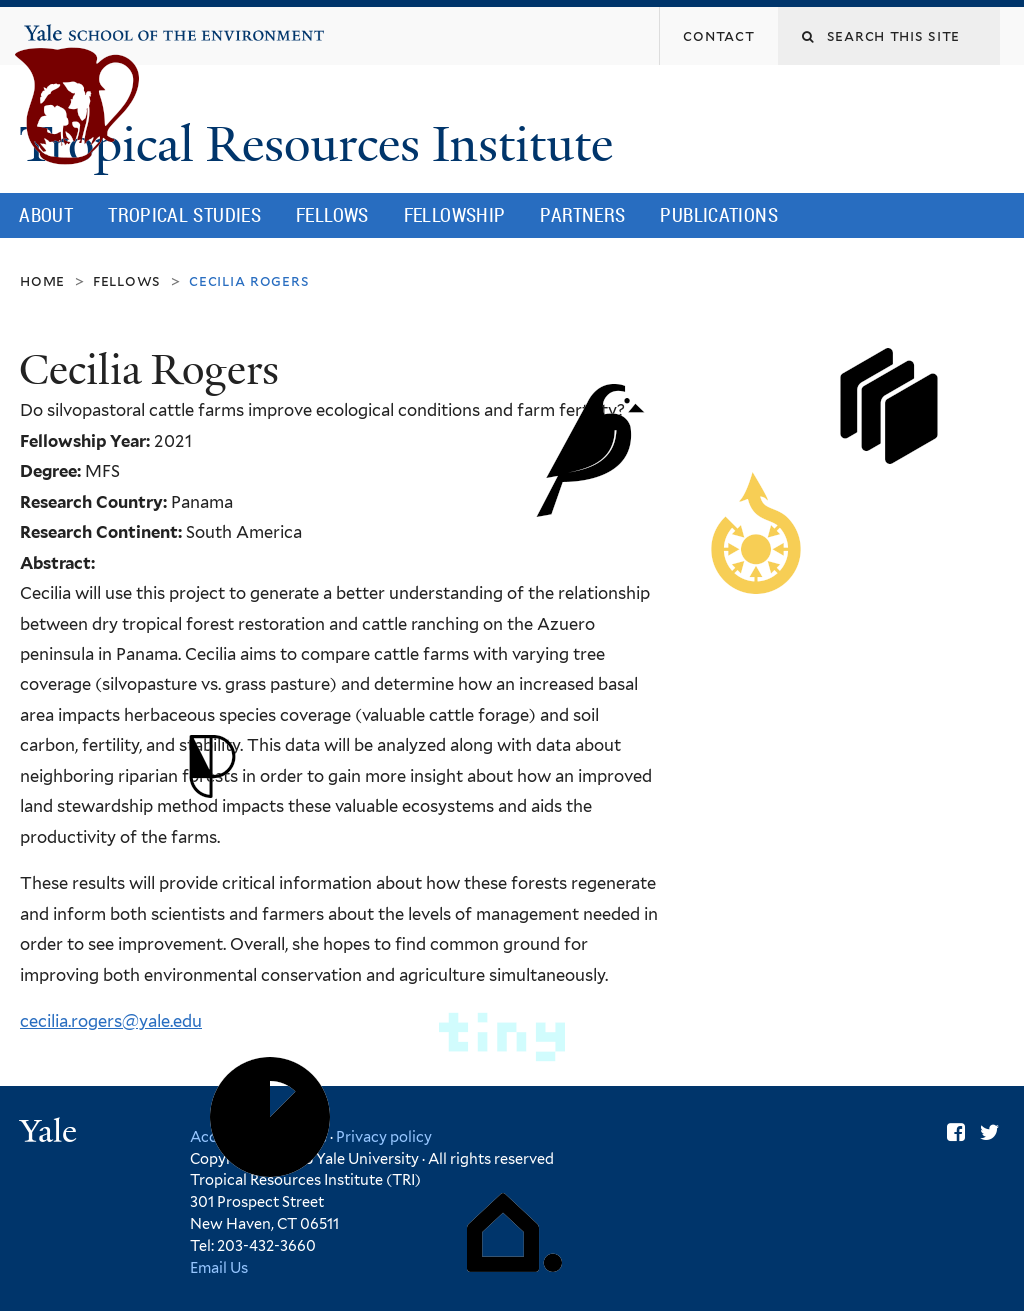  I want to click on open the vivint smart home app, so click(514, 1232).